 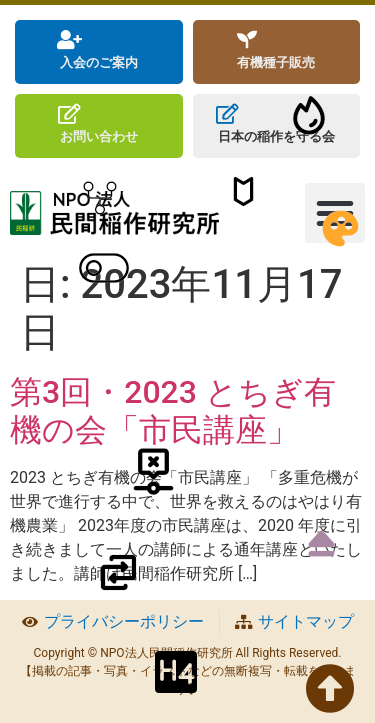 I want to click on fork a repository or branch, so click(x=100, y=198).